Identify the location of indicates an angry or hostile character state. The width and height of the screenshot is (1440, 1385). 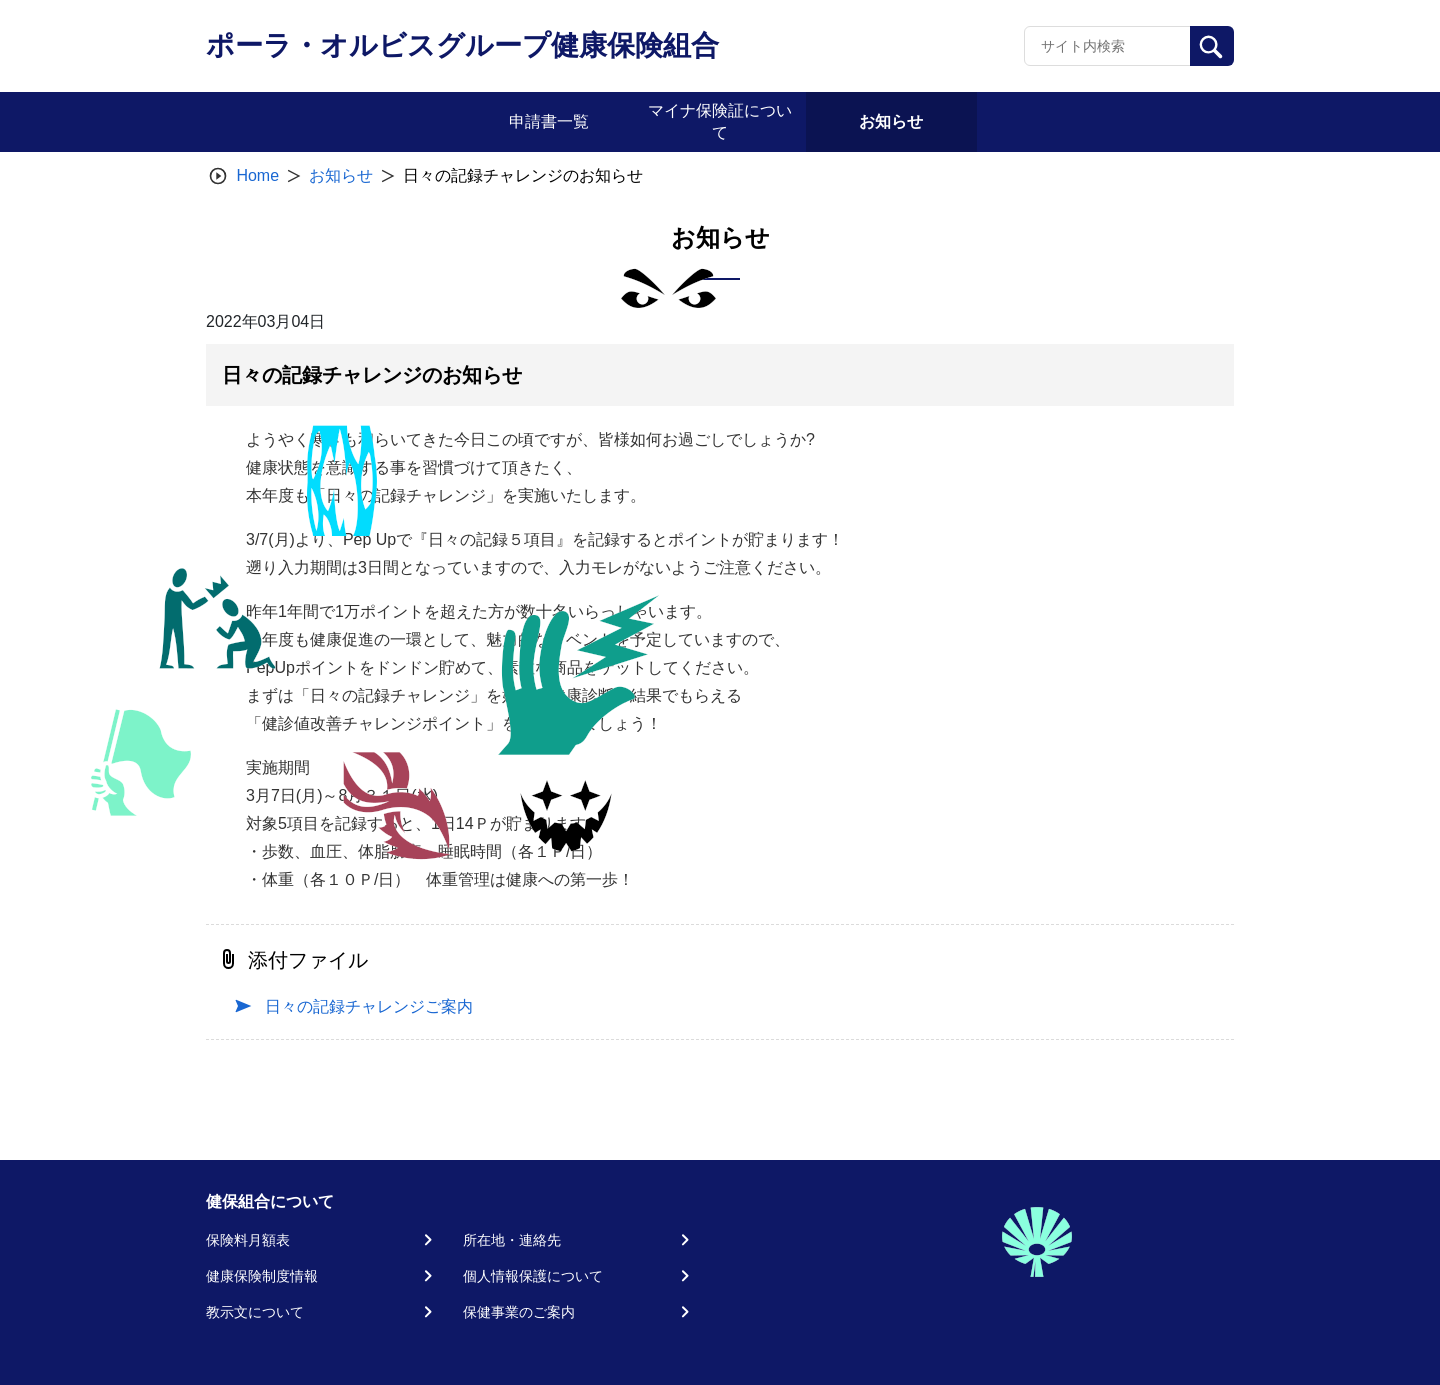
(668, 290).